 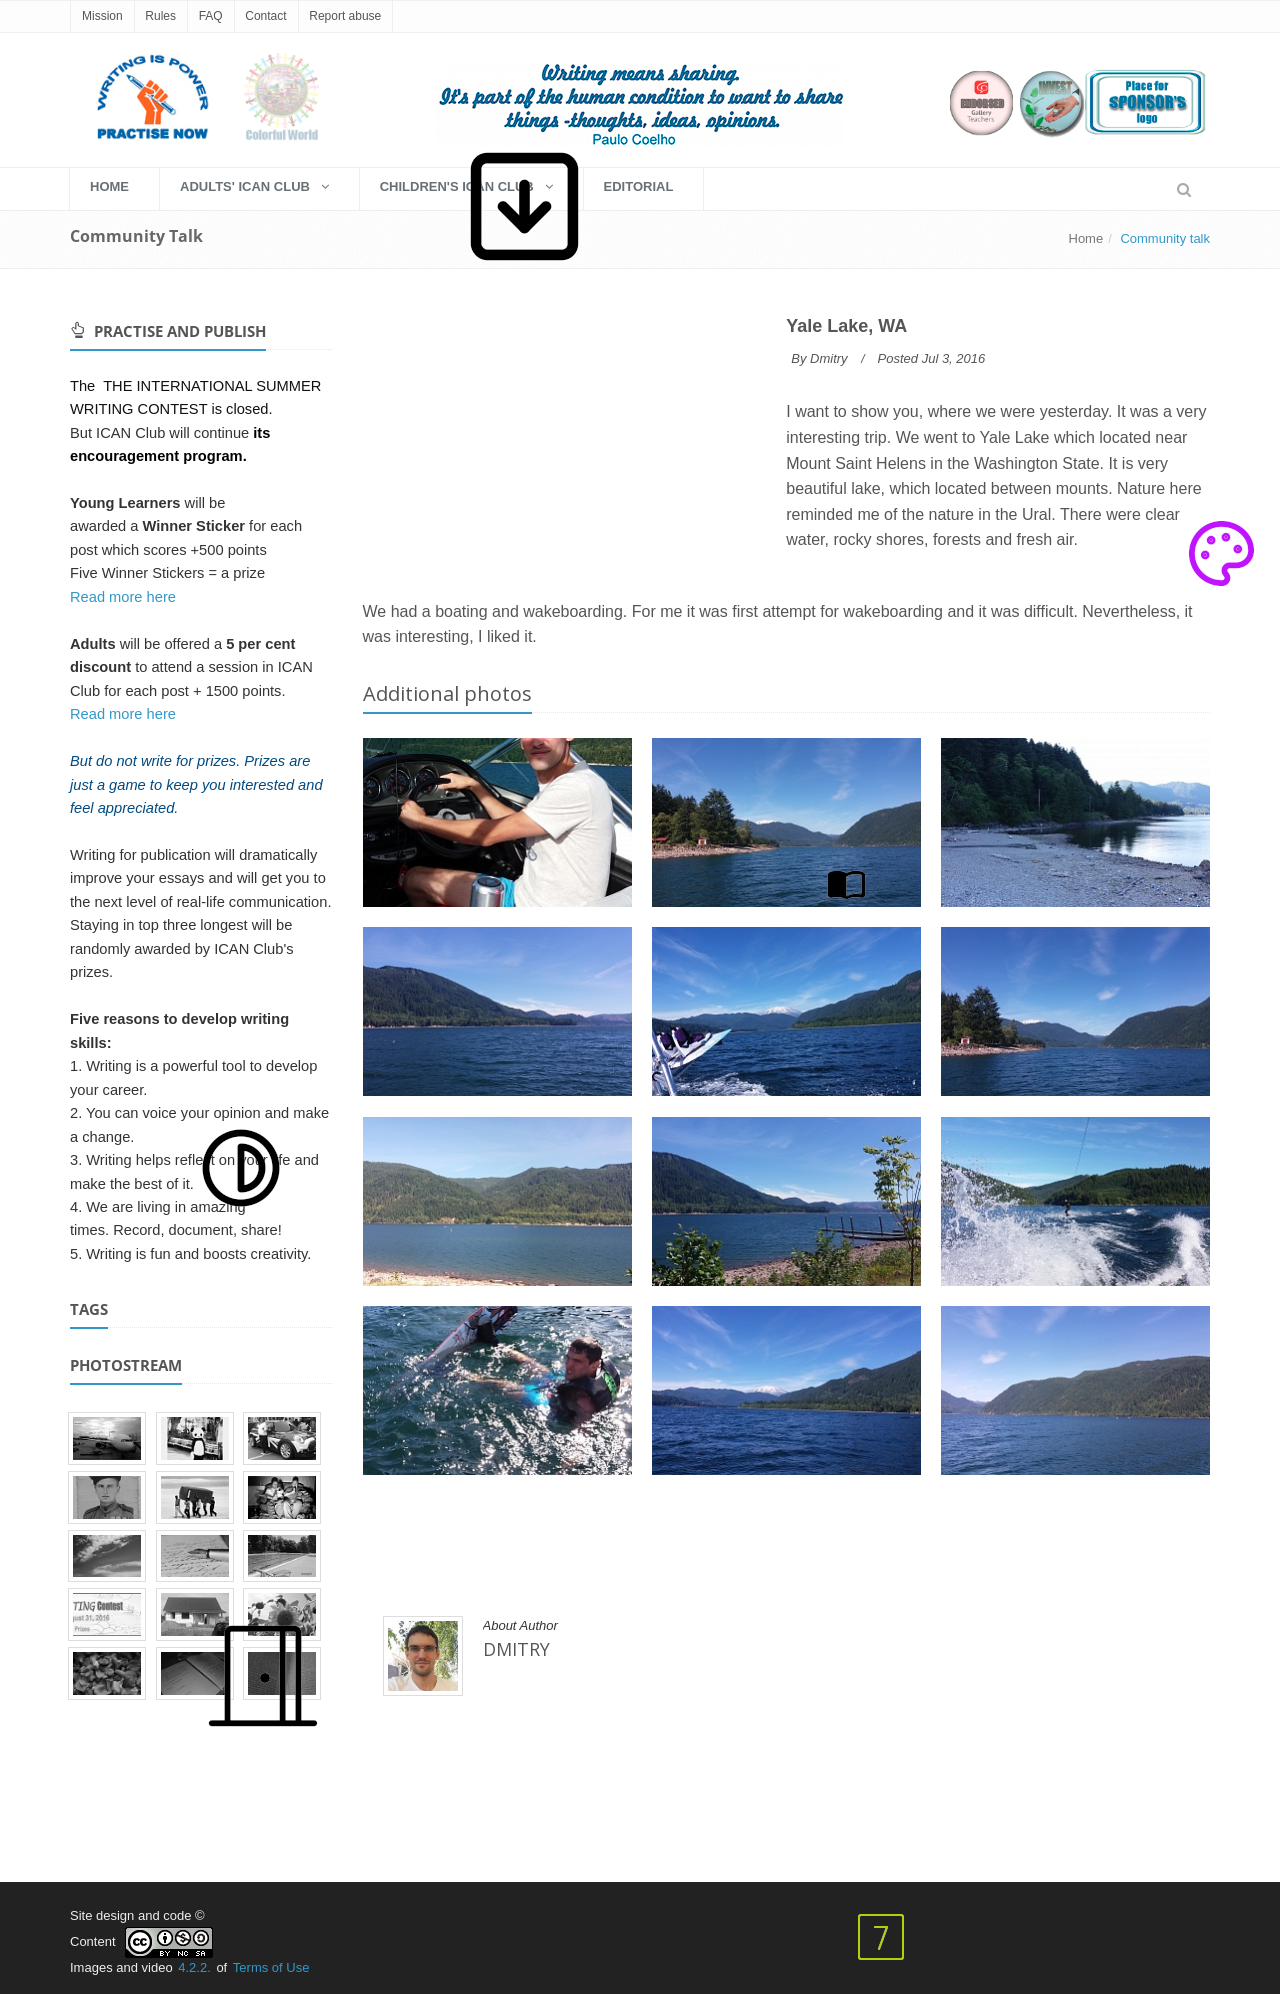 What do you see at coordinates (524, 206) in the screenshot?
I see `download file or content` at bounding box center [524, 206].